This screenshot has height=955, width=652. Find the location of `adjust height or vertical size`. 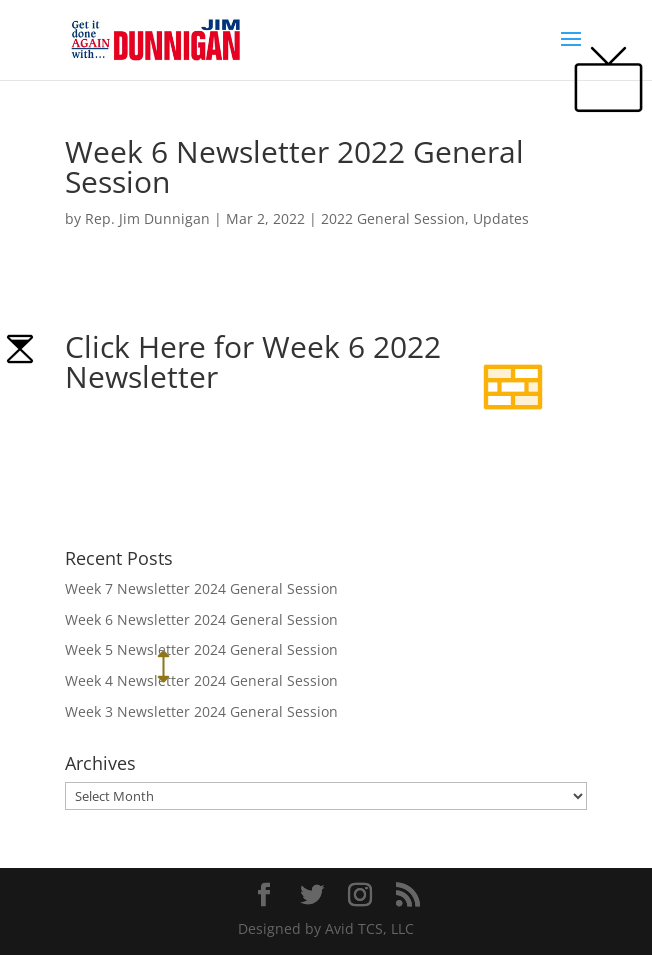

adjust height or vertical size is located at coordinates (163, 666).